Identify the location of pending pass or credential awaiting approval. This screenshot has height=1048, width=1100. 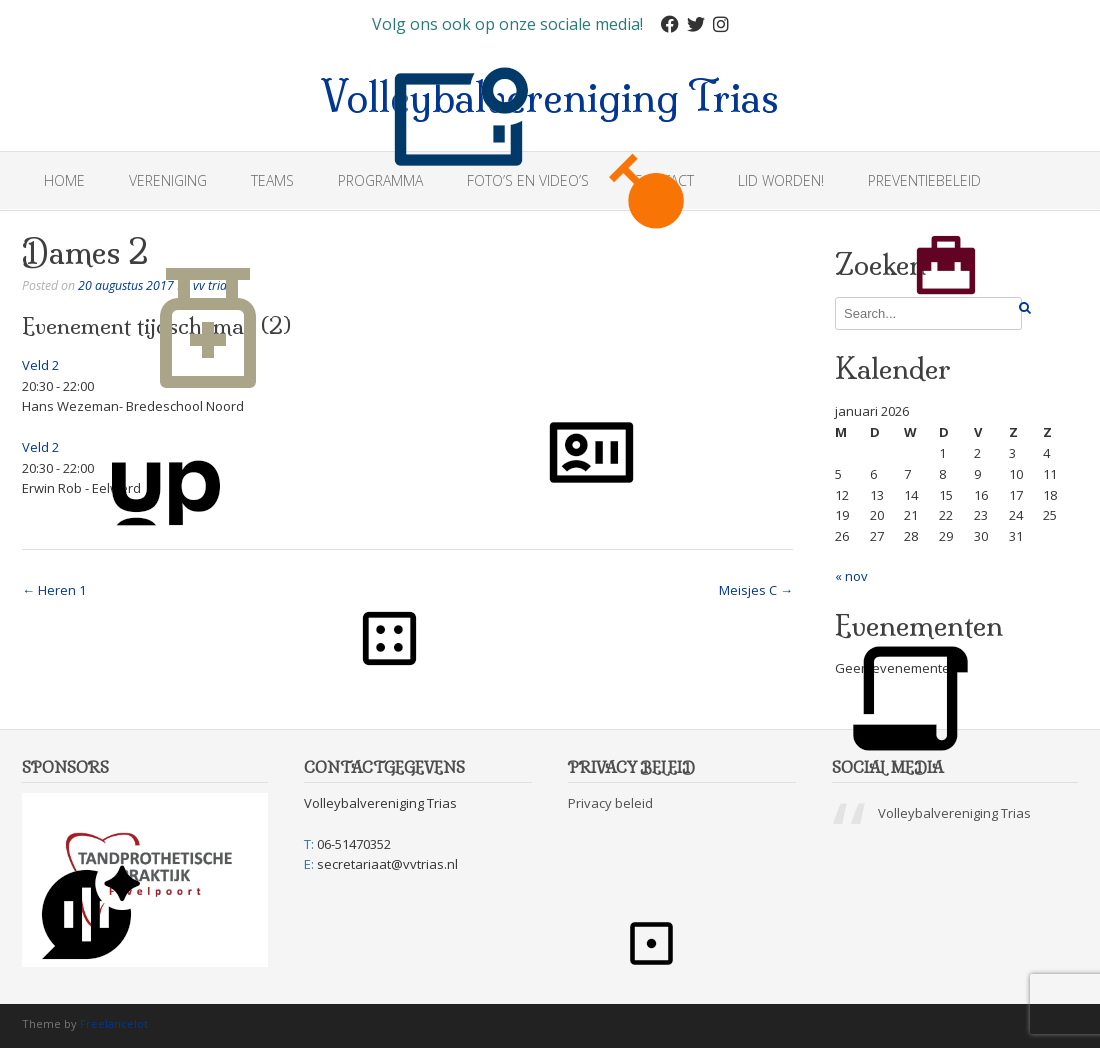
(591, 452).